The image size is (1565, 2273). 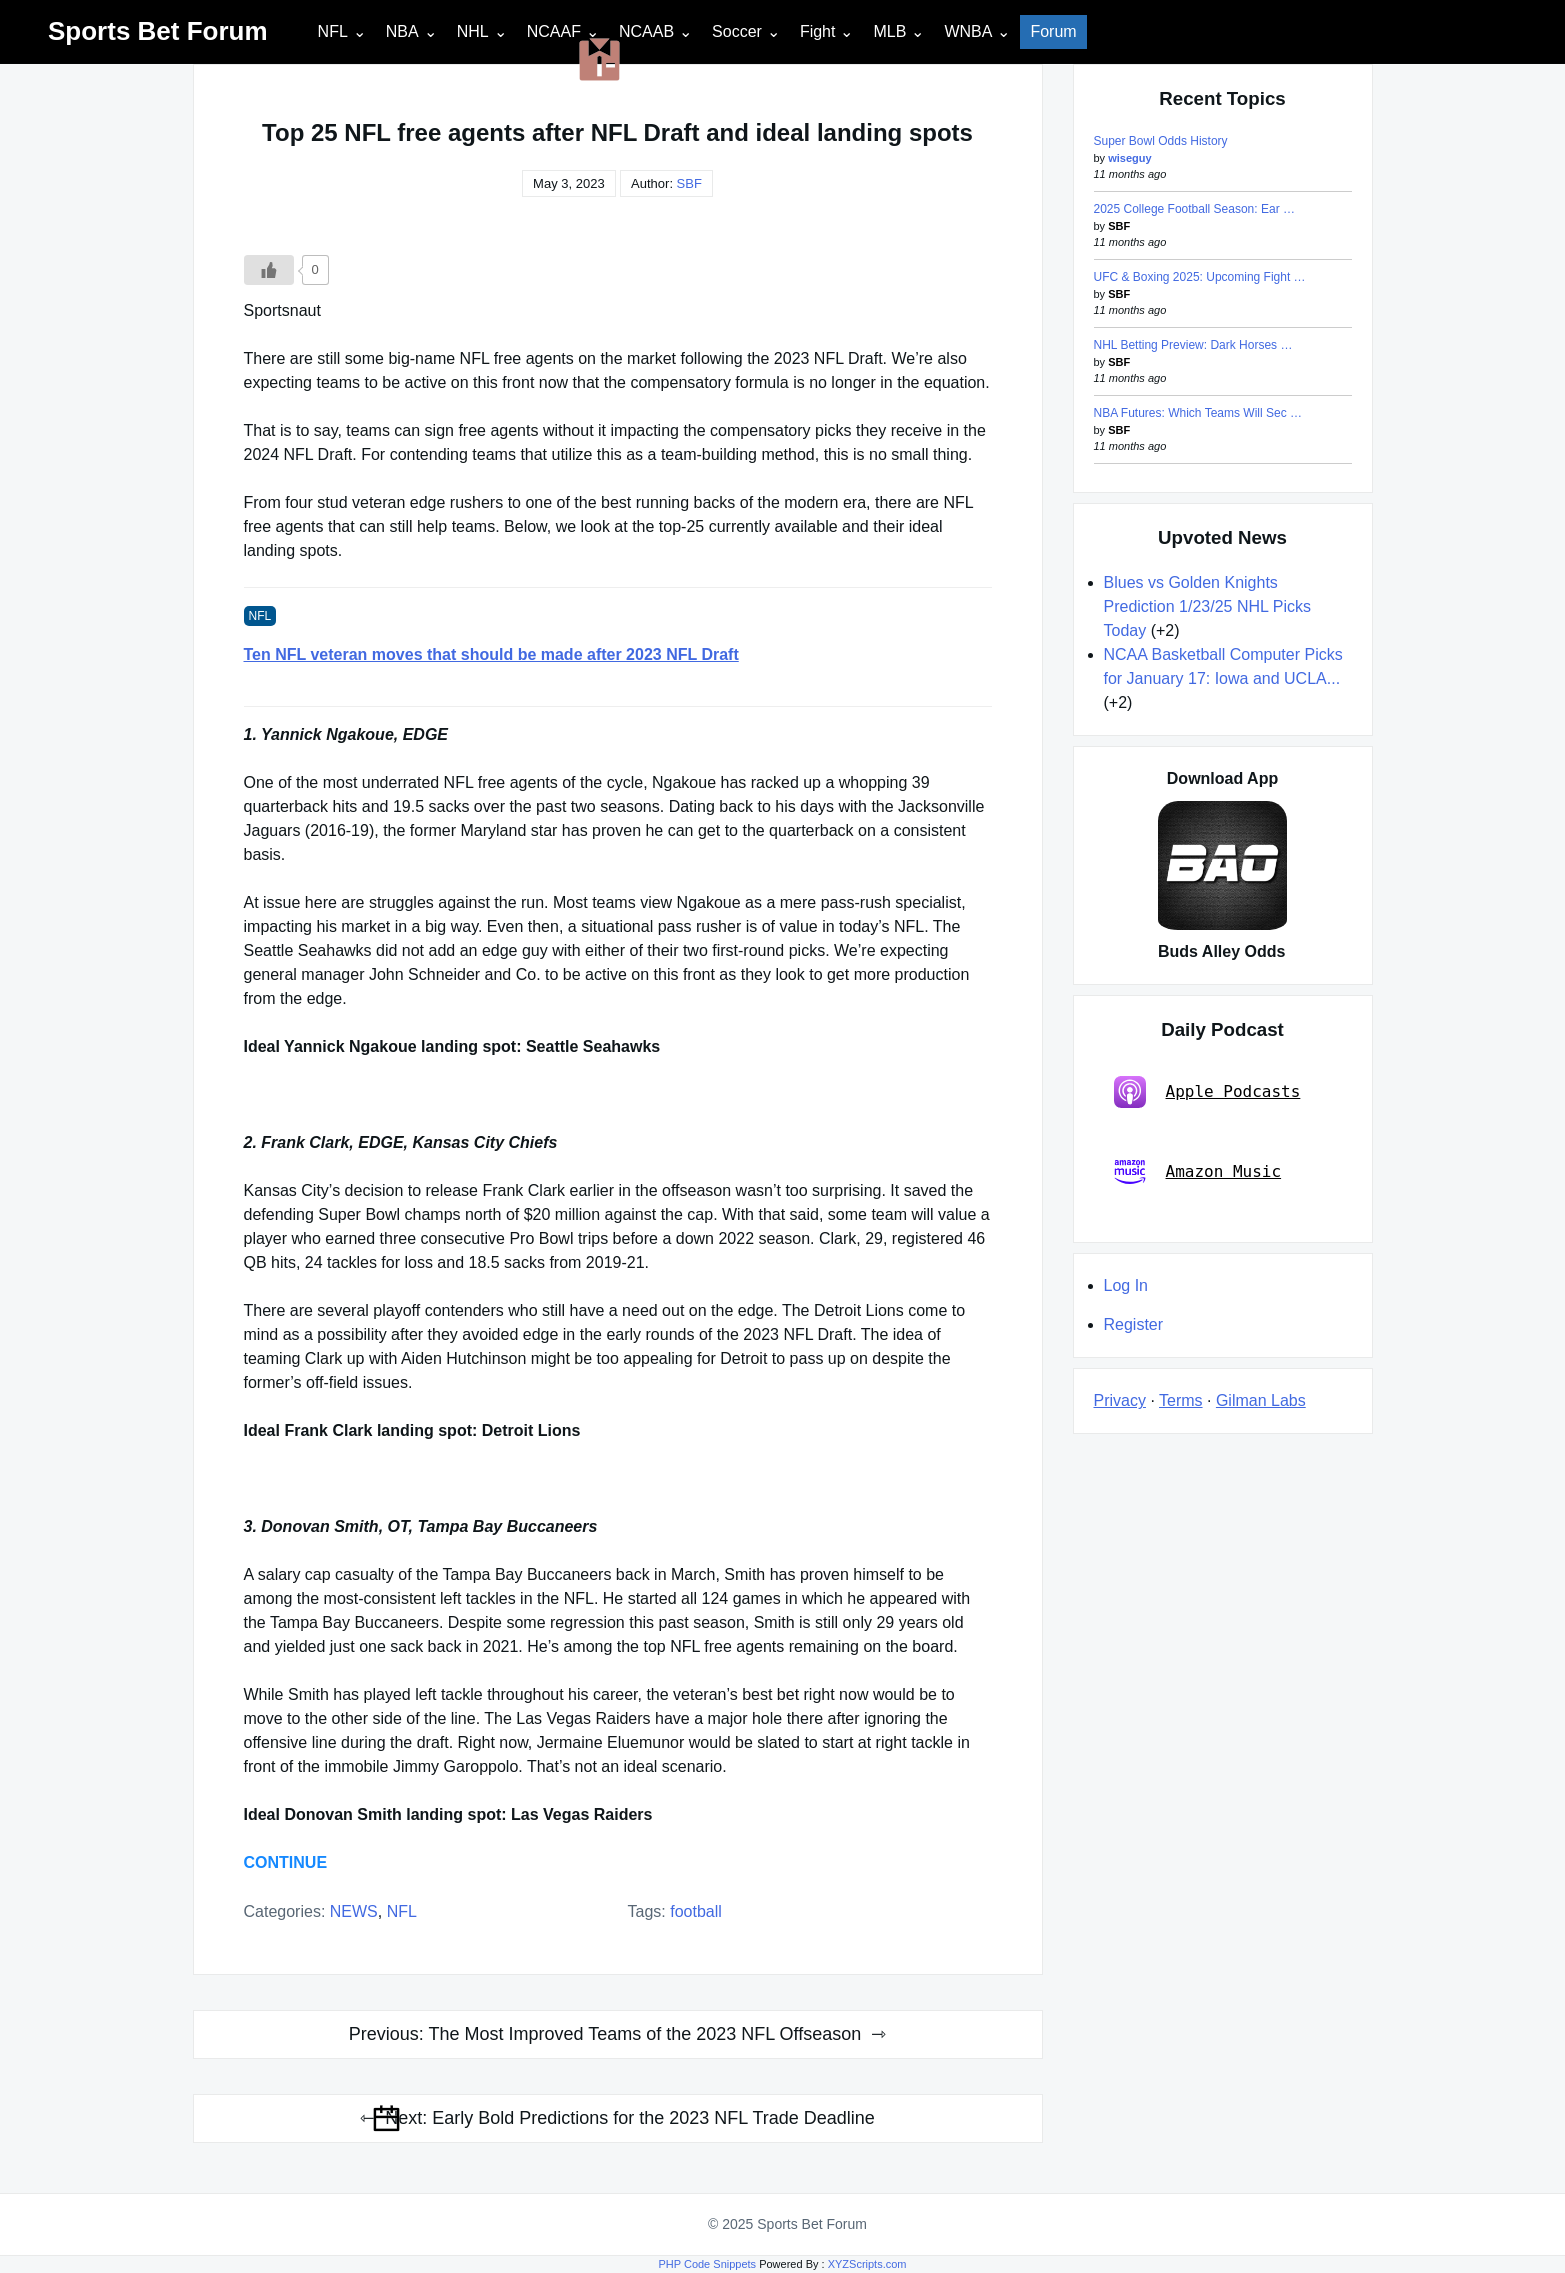 What do you see at coordinates (599, 58) in the screenshot?
I see `browse clothing or apparel items` at bounding box center [599, 58].